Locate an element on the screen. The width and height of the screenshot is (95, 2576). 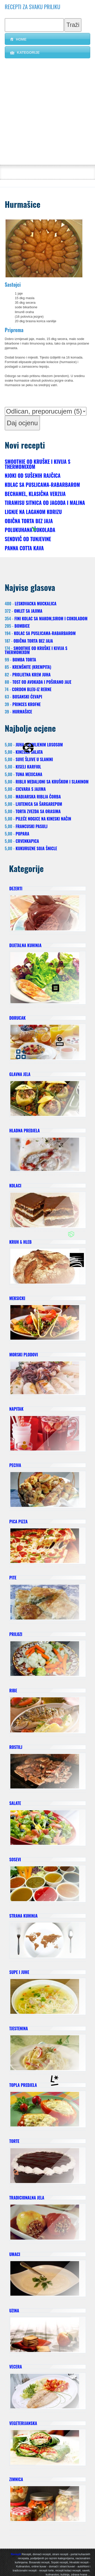
open the Copa Airlines app is located at coordinates (77, 1260).